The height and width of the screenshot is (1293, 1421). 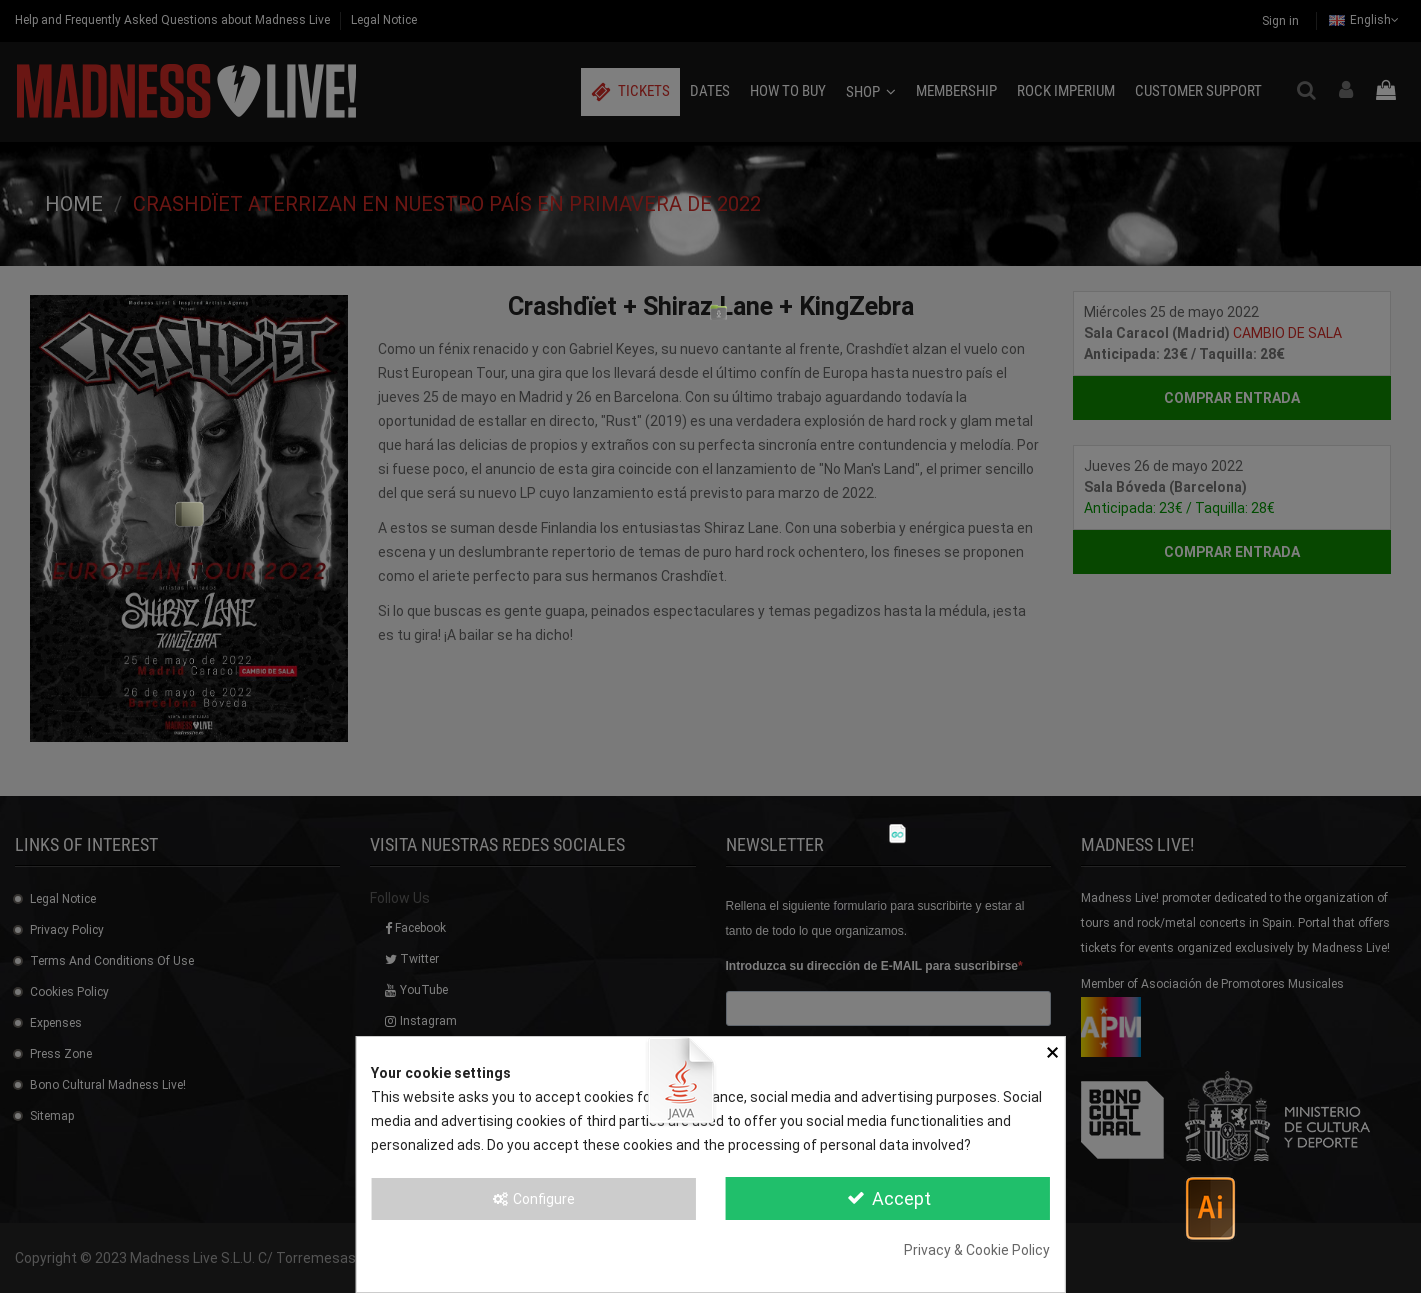 I want to click on a go programming language source file, so click(x=897, y=833).